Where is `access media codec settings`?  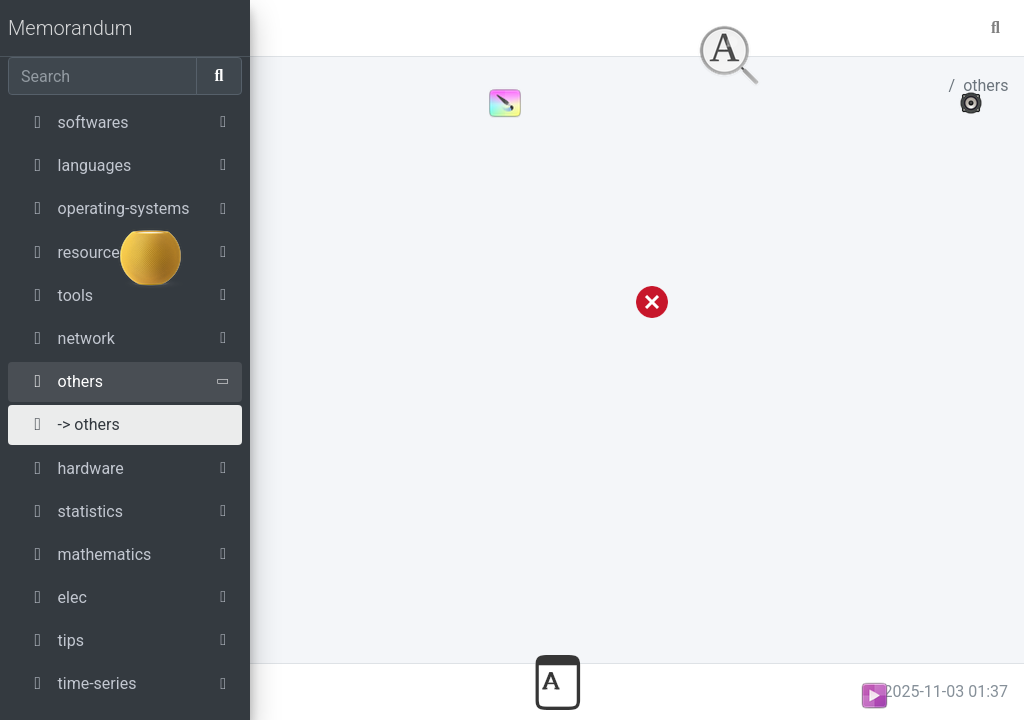 access media codec settings is located at coordinates (874, 695).